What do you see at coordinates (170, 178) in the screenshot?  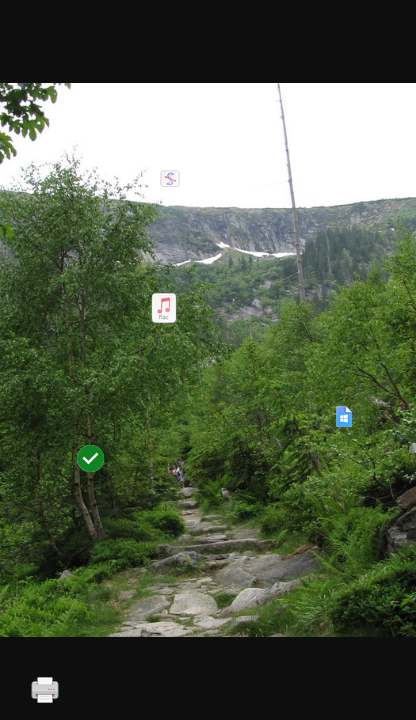 I see `an SVG image file` at bounding box center [170, 178].